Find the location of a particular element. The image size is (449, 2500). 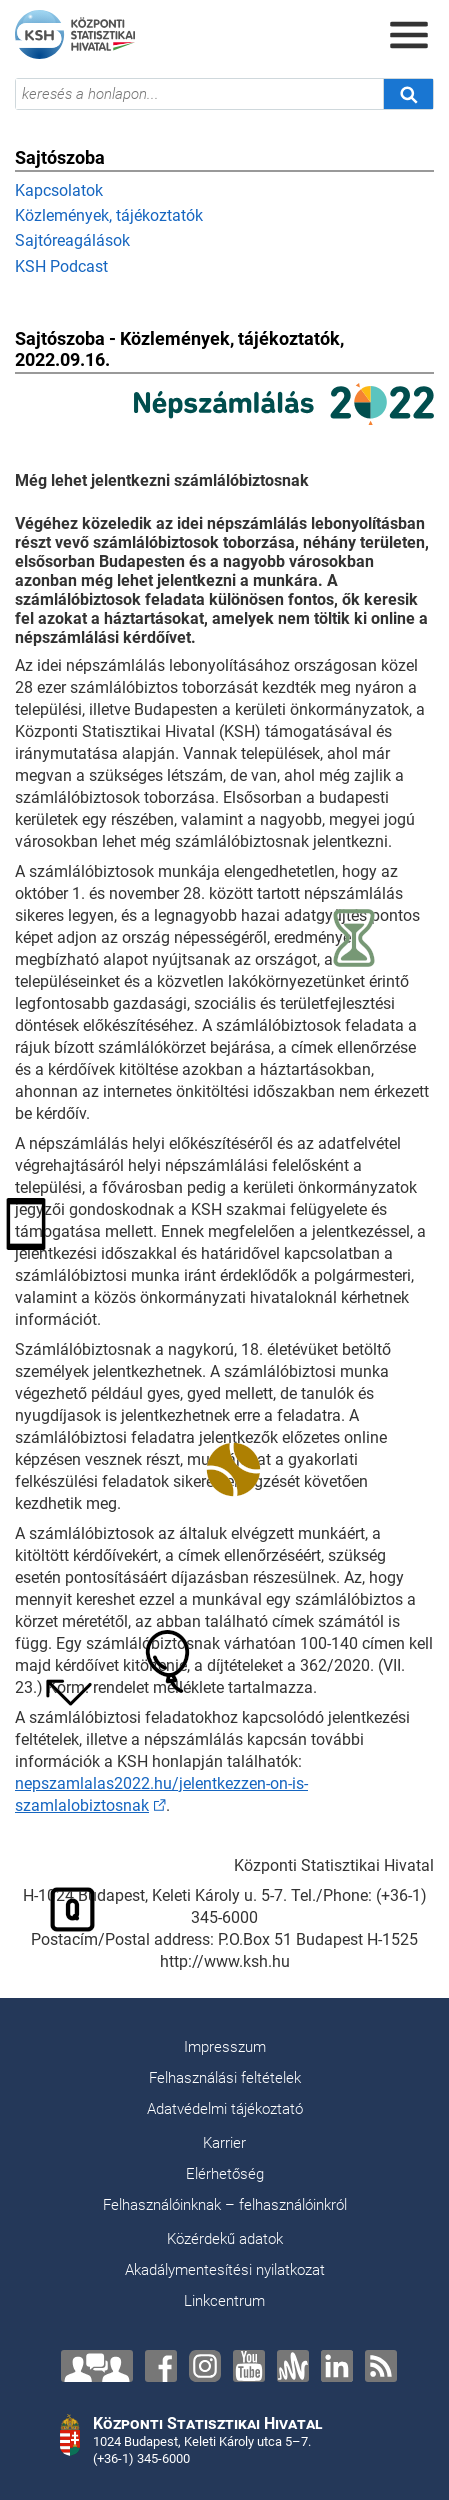

indicates a celebration or special event is located at coordinates (167, 1661).